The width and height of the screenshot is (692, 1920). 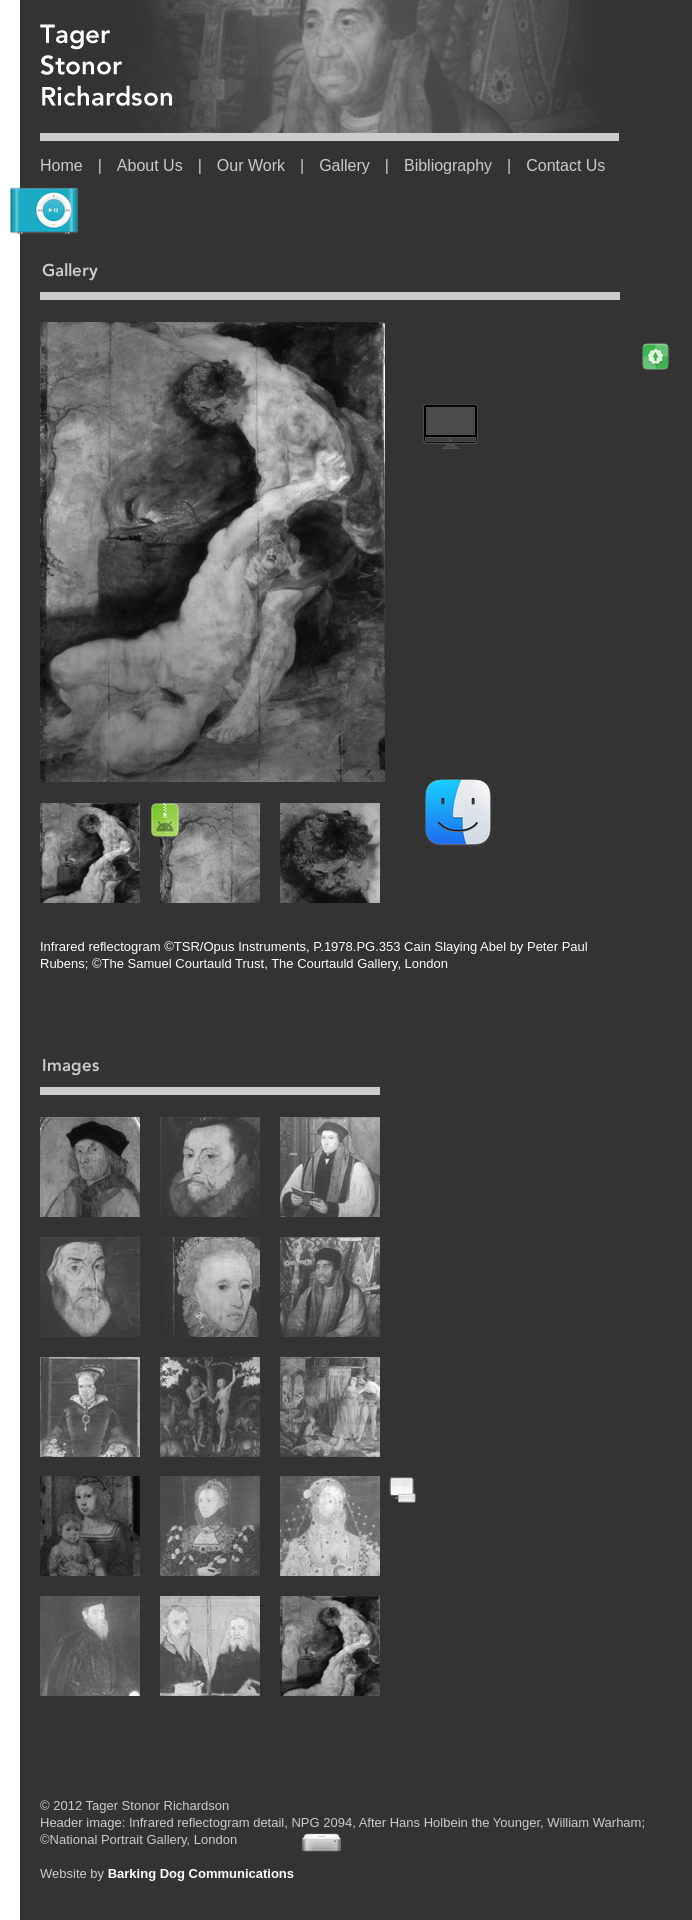 I want to click on access computer or desktop settings, so click(x=402, y=1489).